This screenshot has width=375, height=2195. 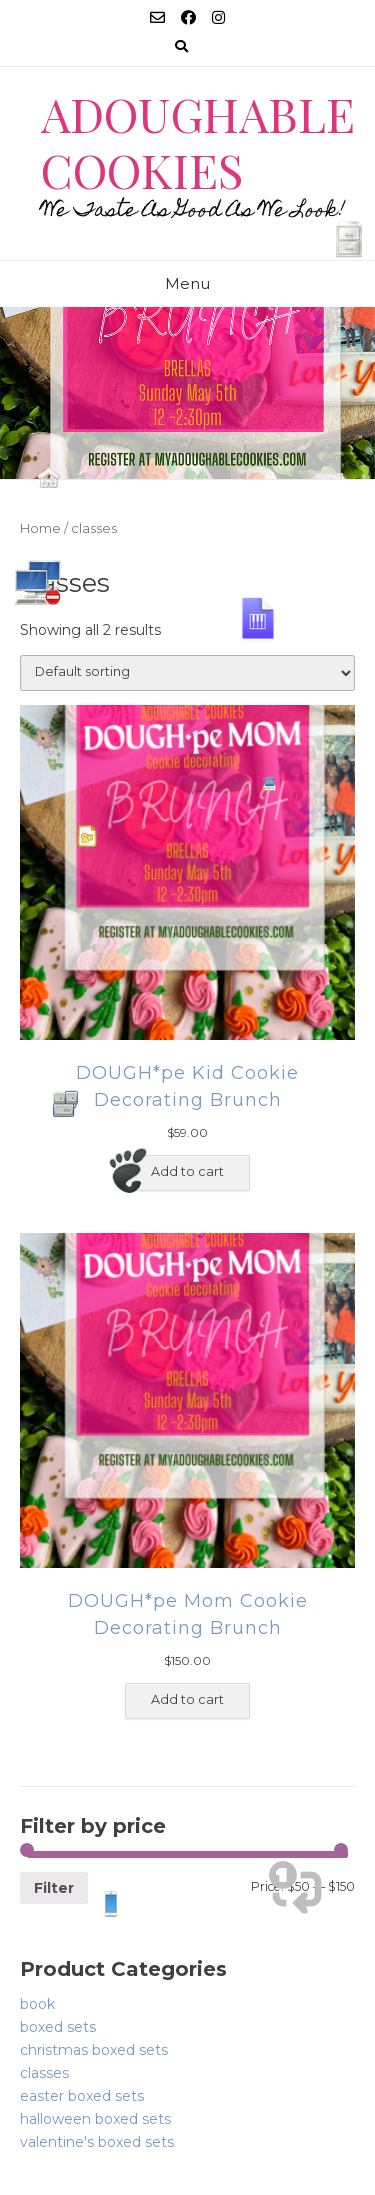 I want to click on iPhone 5s device connected to your system, so click(x=111, y=1904).